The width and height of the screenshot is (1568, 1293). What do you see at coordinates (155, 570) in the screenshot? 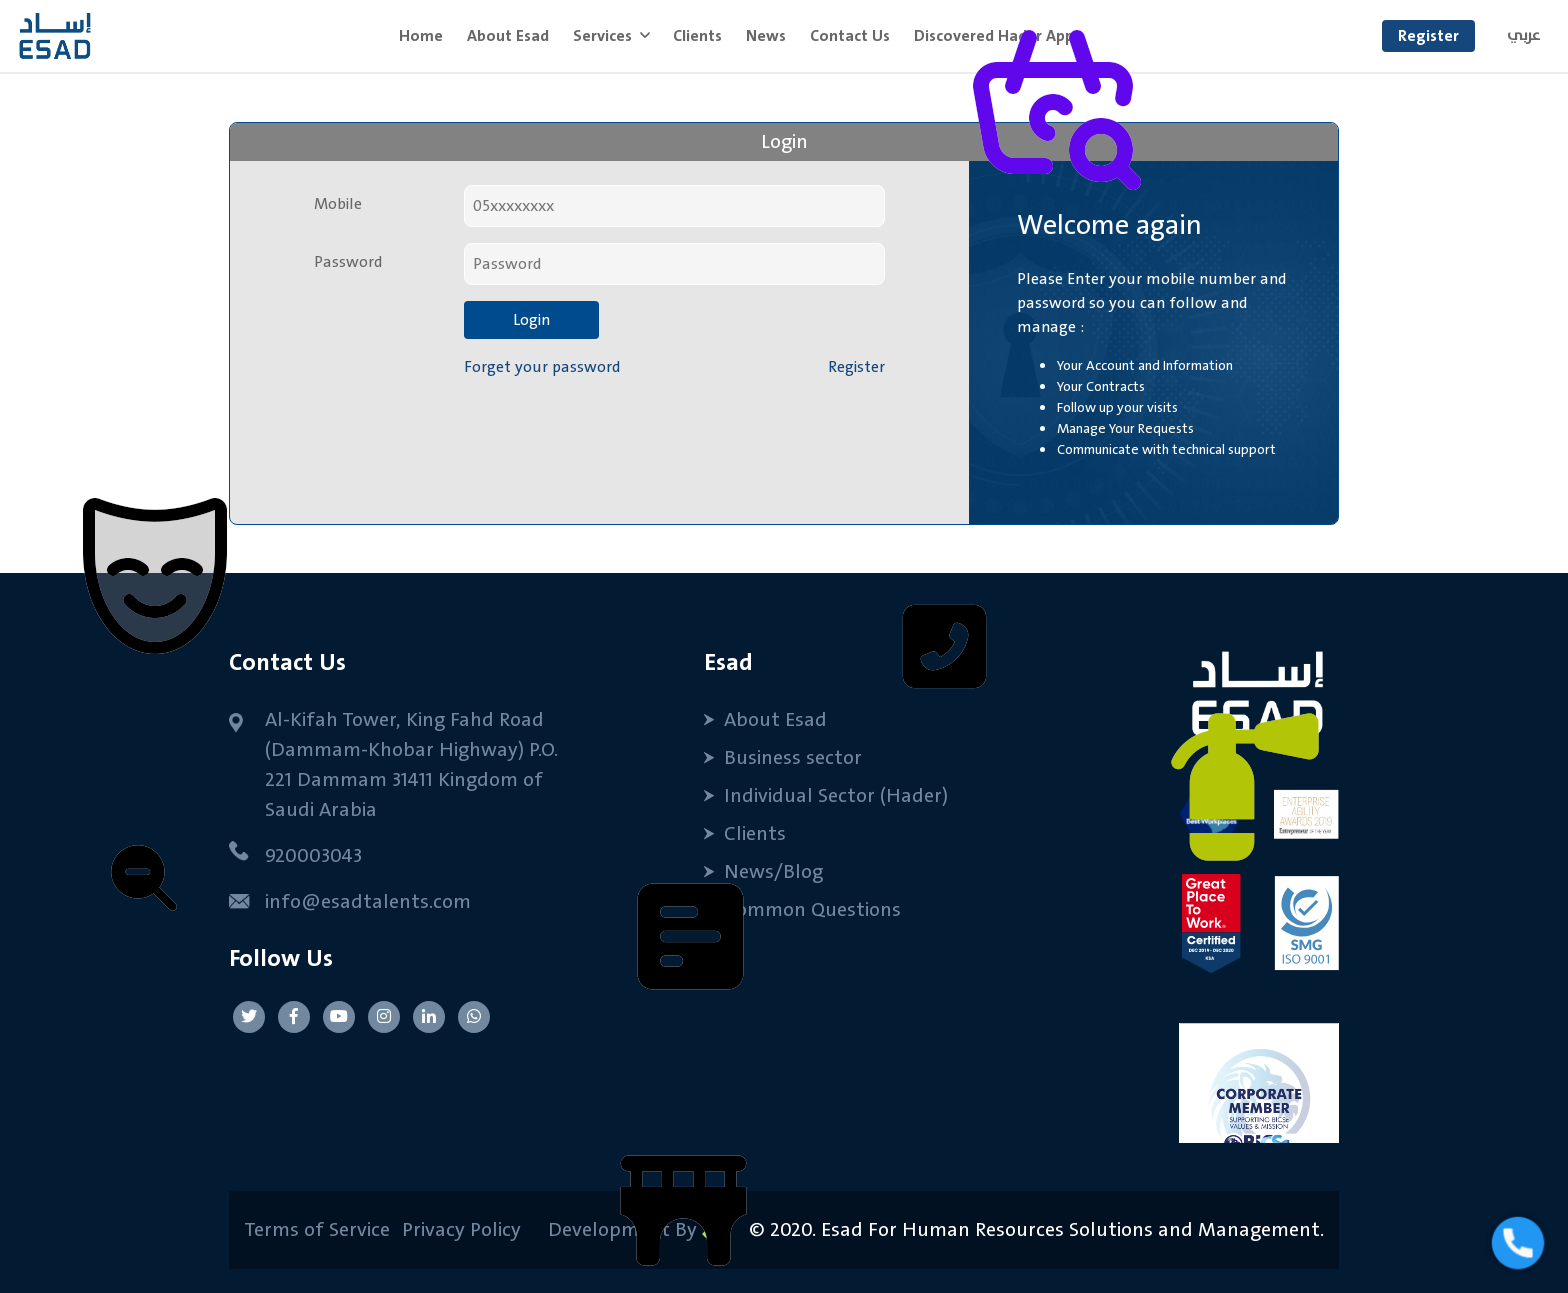
I see `theater or entertainment category` at bounding box center [155, 570].